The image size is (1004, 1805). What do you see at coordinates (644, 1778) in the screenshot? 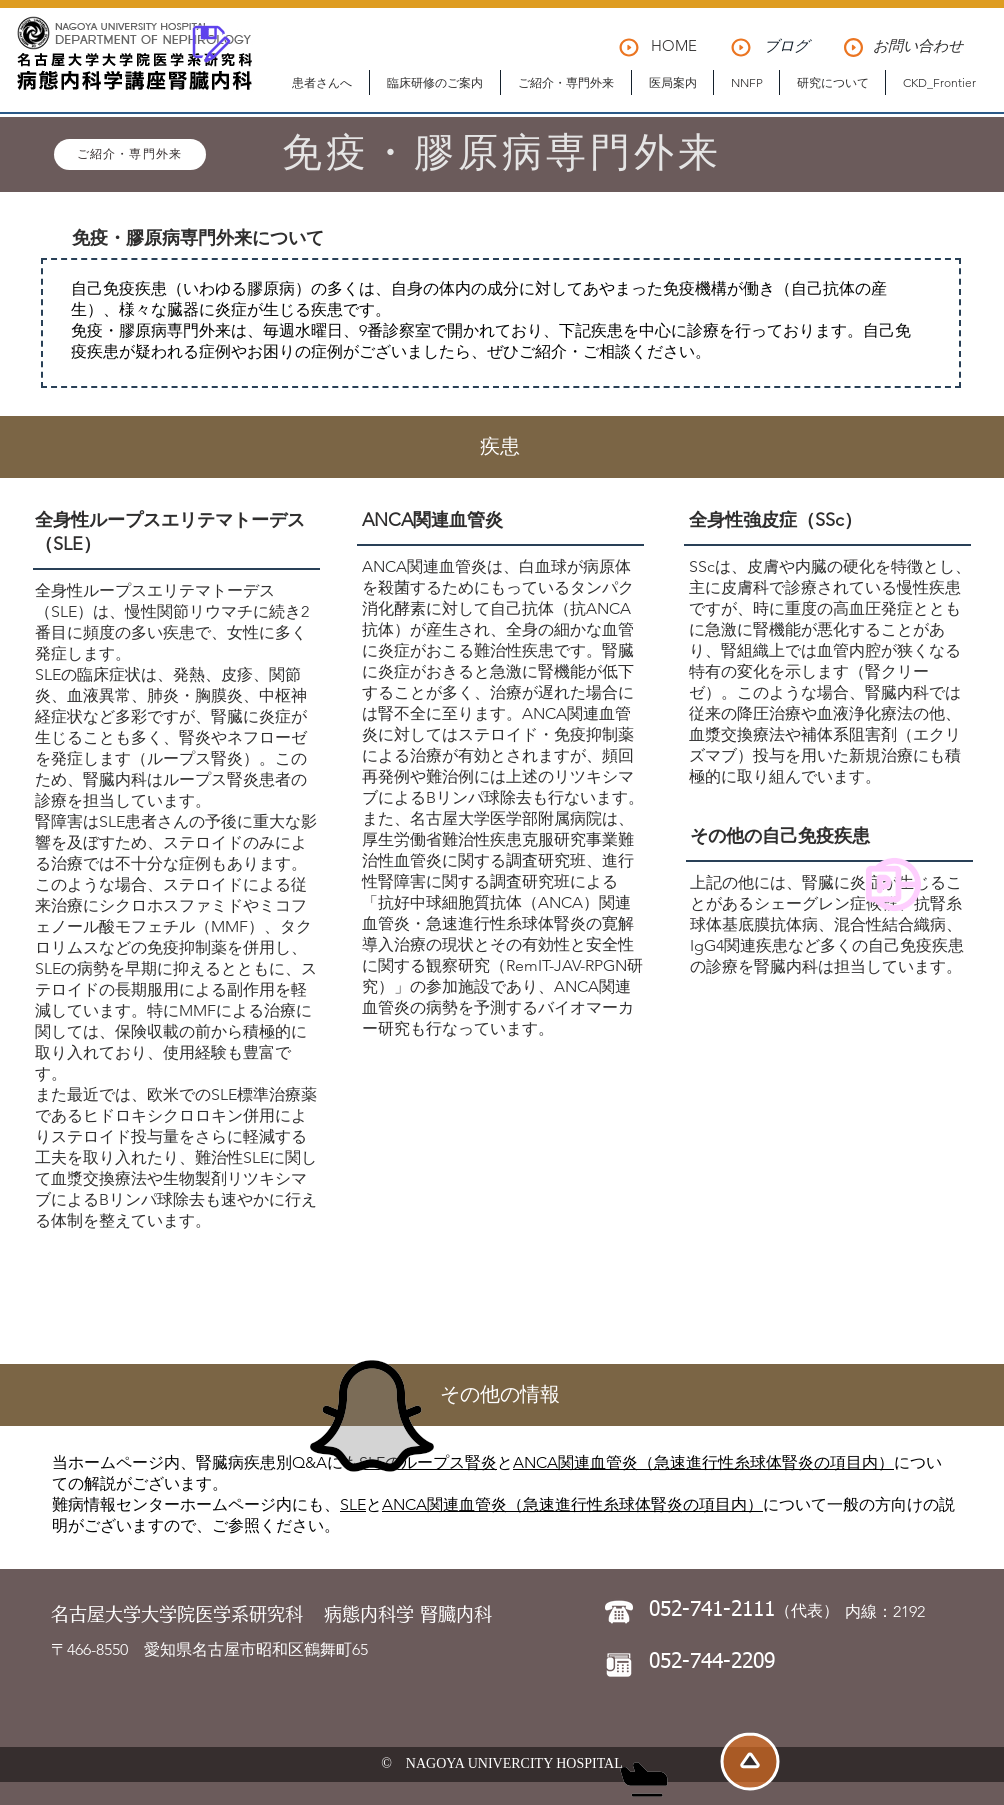
I see `indicates flight mode is active` at bounding box center [644, 1778].